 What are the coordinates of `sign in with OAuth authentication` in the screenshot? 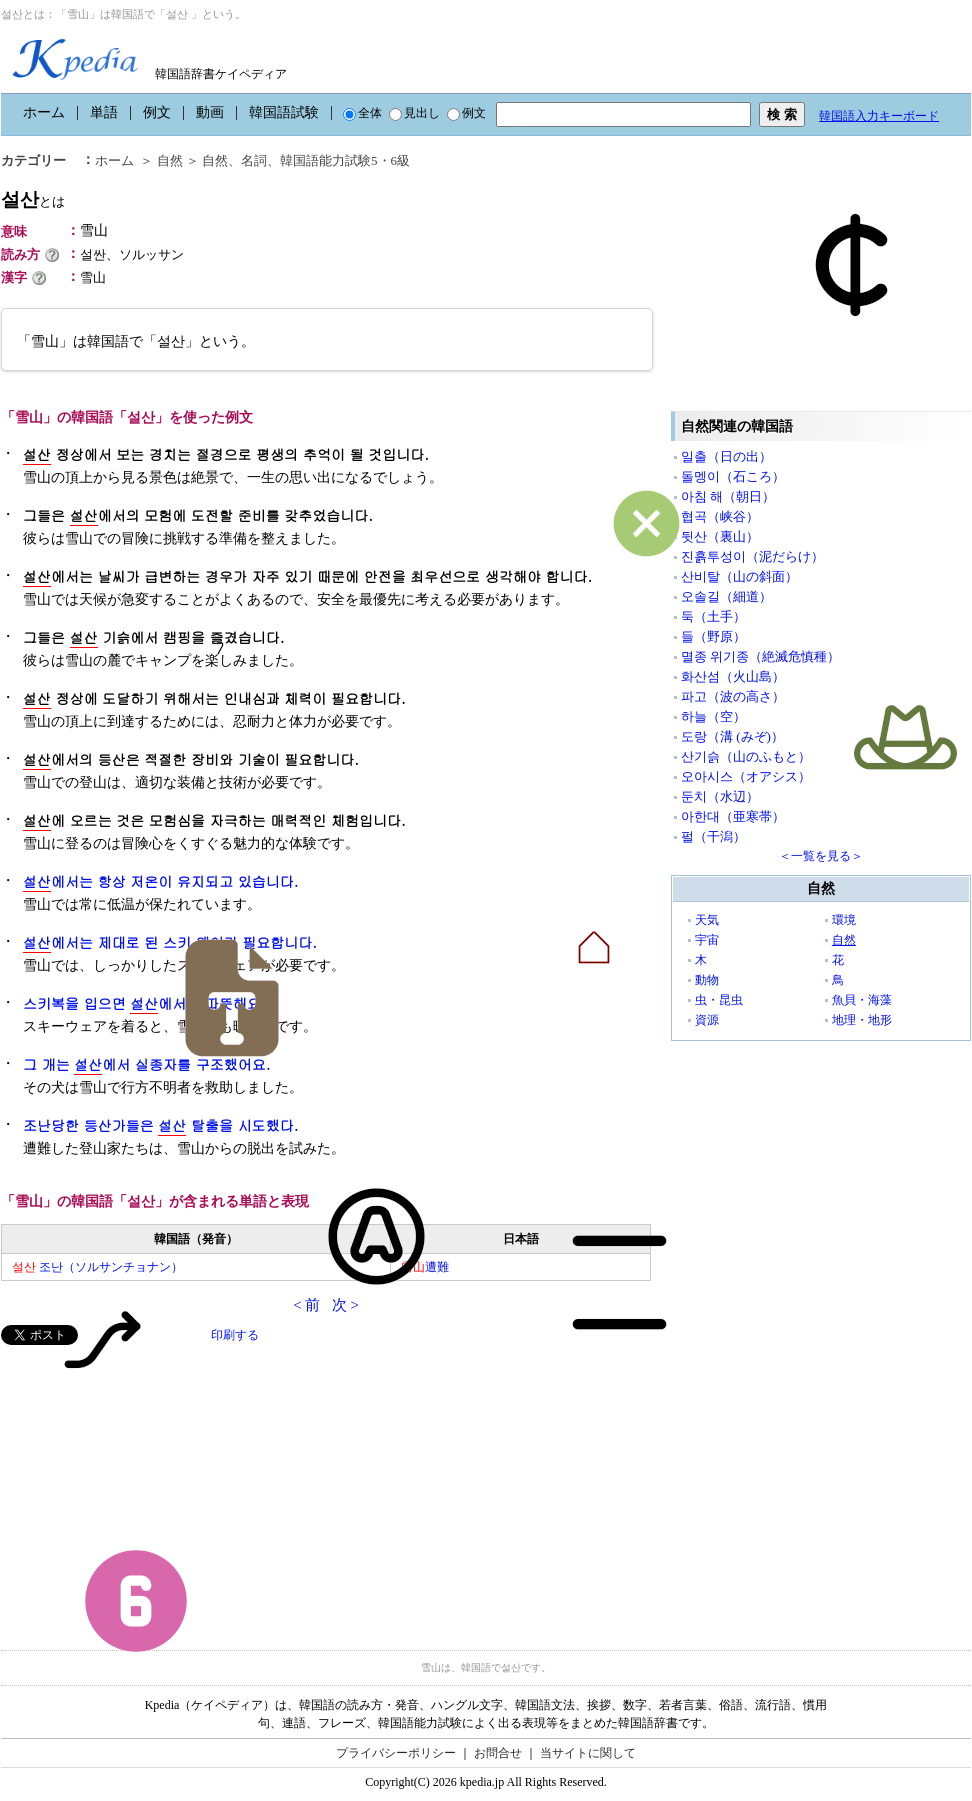 It's located at (376, 1236).